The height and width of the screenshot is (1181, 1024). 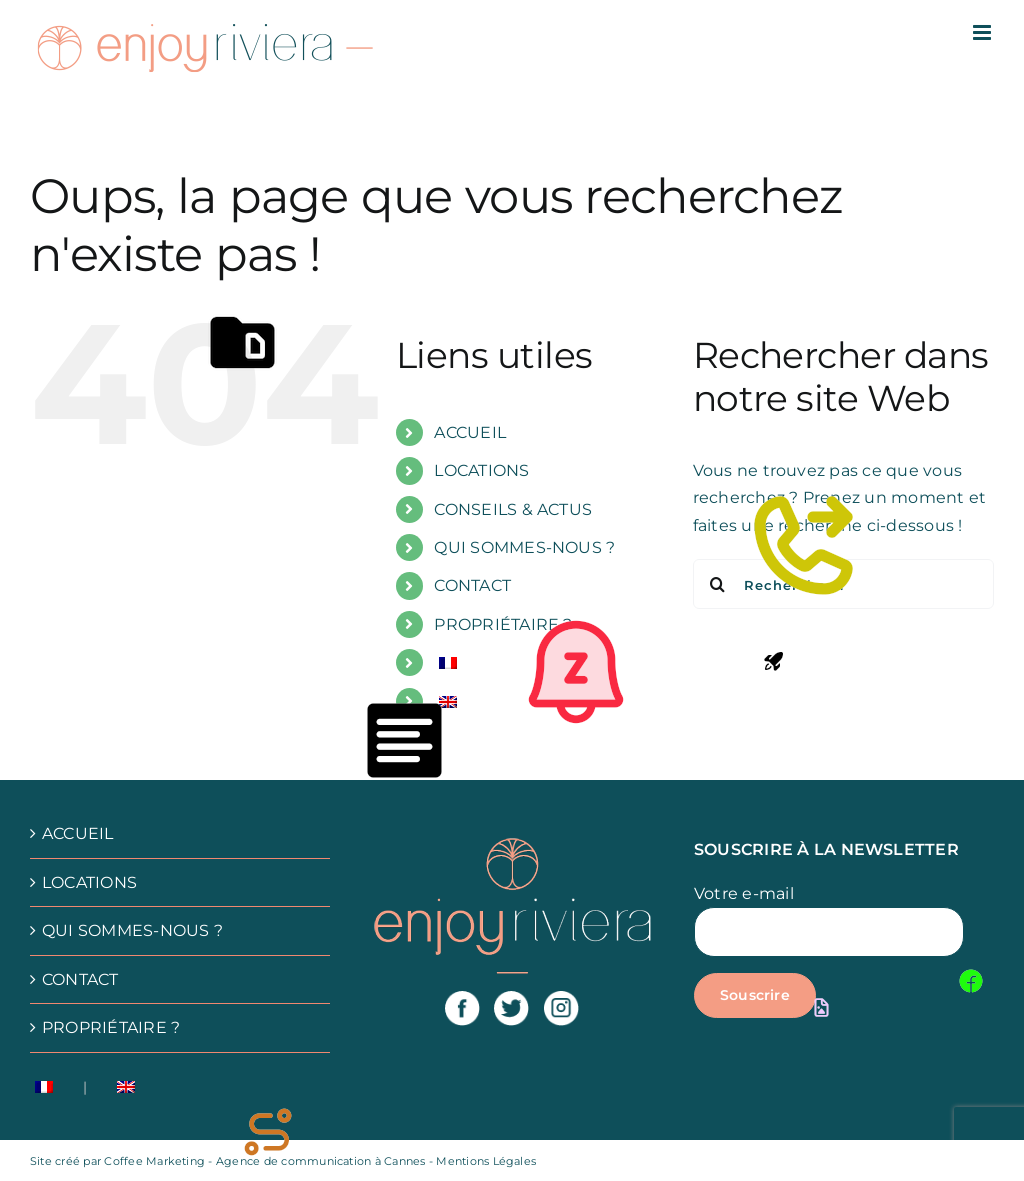 I want to click on launch or deploy a project, so click(x=774, y=661).